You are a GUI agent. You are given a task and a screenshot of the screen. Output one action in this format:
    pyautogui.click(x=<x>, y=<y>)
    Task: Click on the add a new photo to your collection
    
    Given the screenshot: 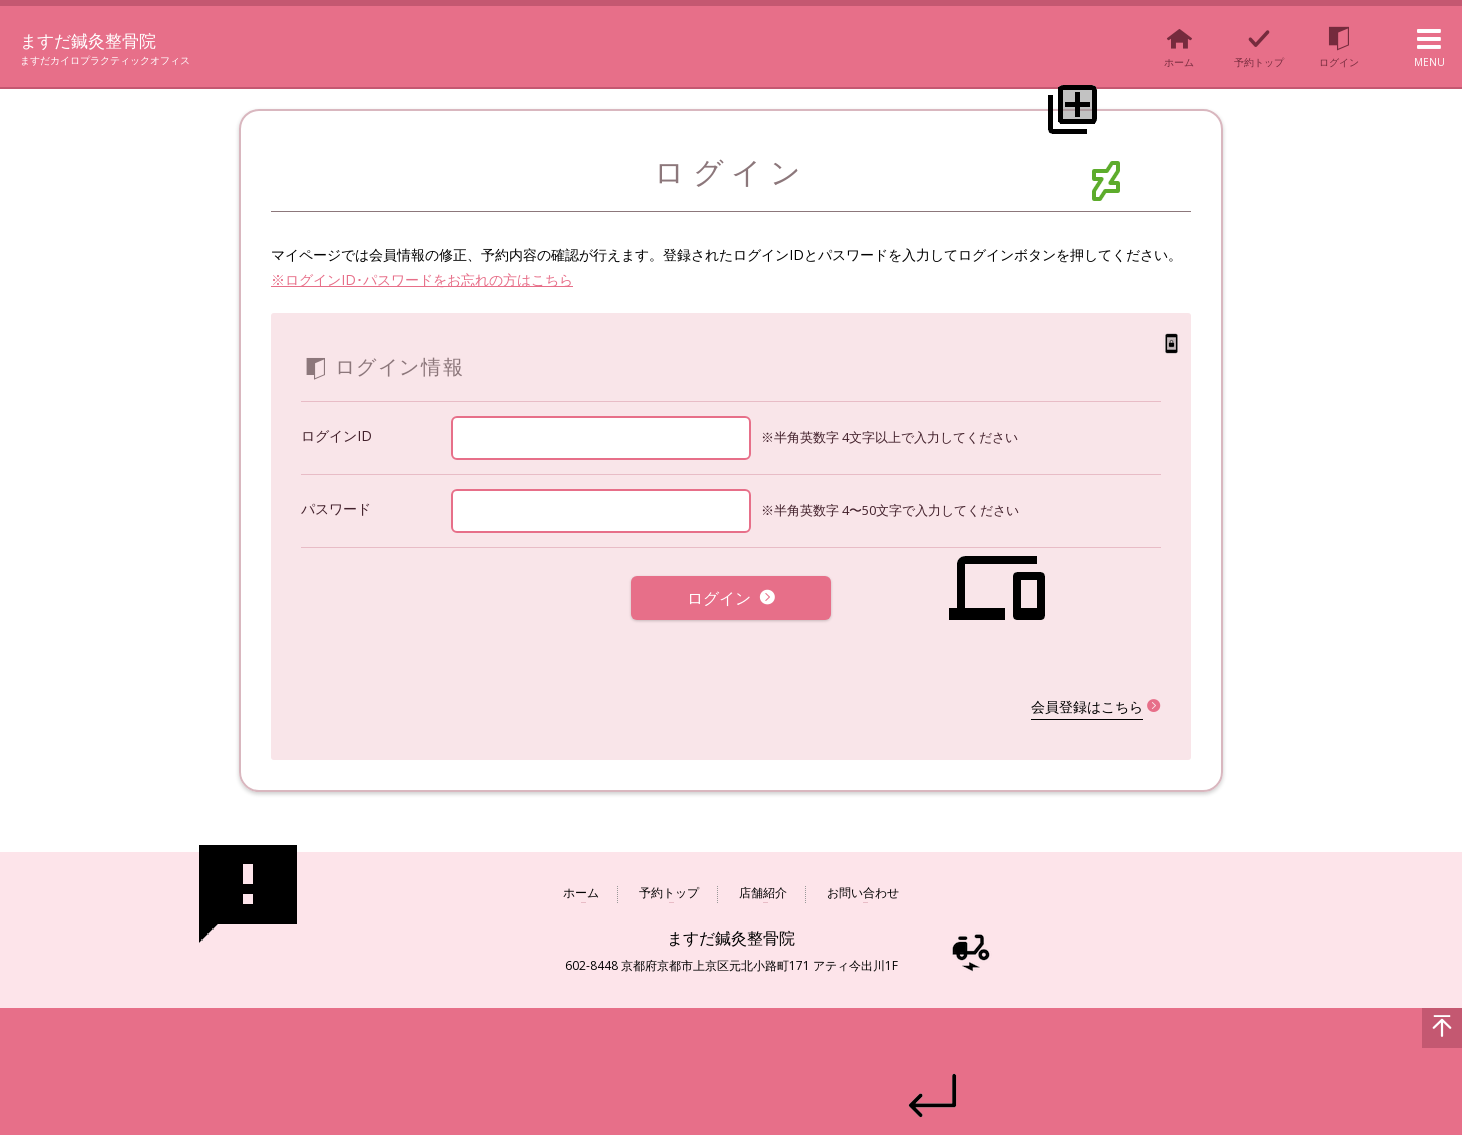 What is the action you would take?
    pyautogui.click(x=1072, y=109)
    